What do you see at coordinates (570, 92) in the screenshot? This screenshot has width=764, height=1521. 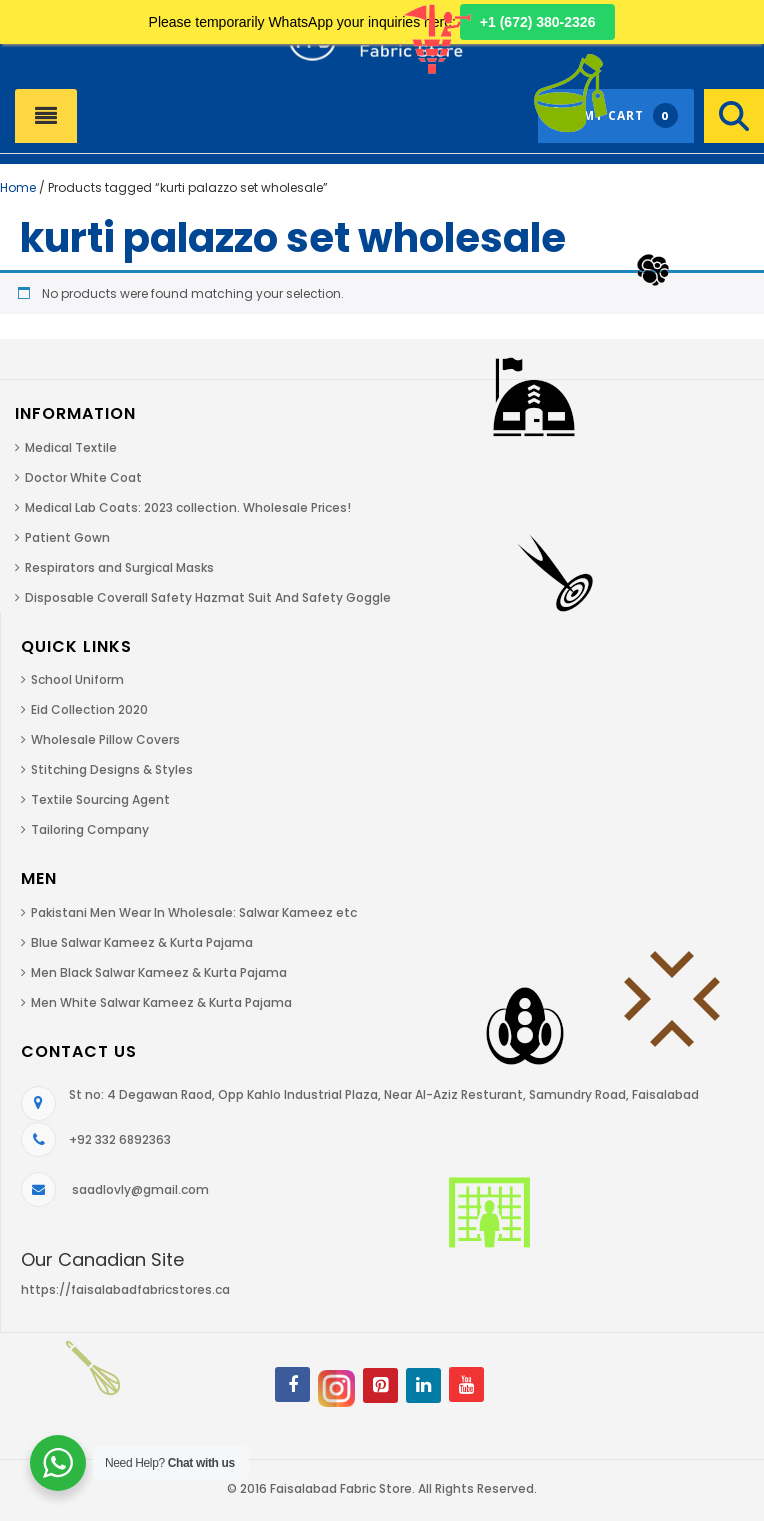 I see `consume a potion or drink item` at bounding box center [570, 92].